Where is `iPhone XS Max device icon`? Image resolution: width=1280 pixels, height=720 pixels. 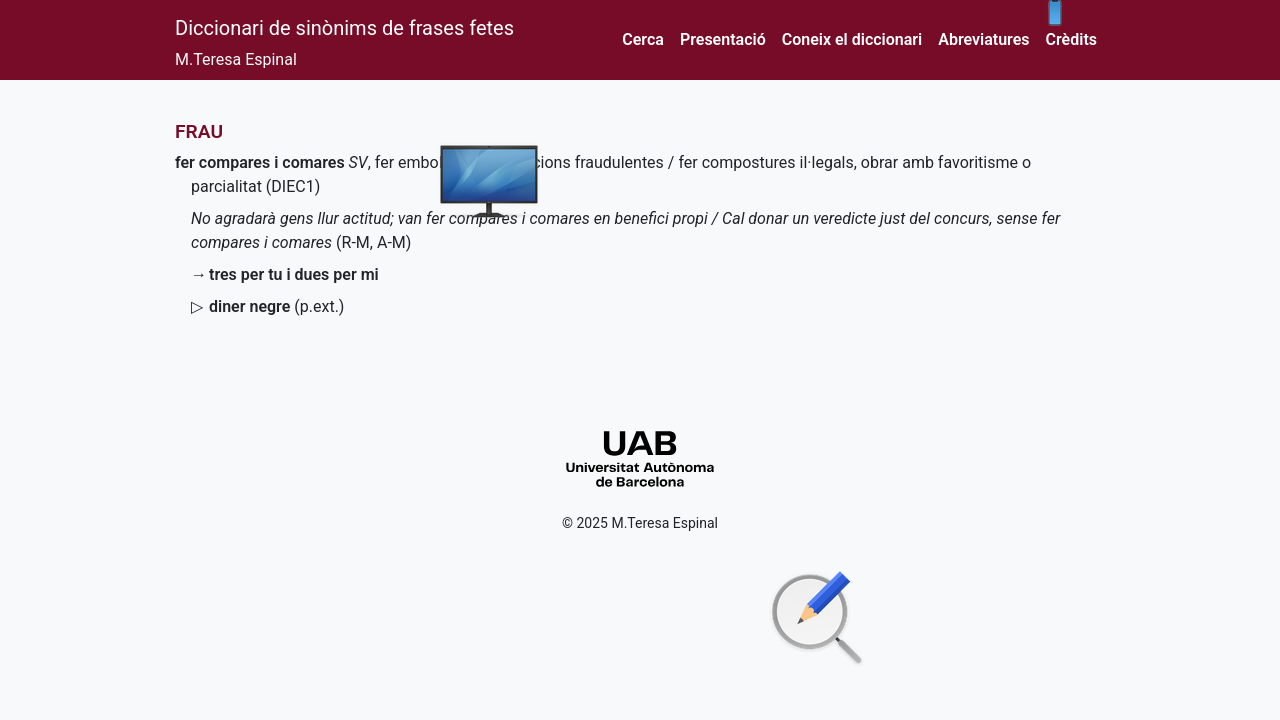
iPhone XS Max device icon is located at coordinates (1055, 13).